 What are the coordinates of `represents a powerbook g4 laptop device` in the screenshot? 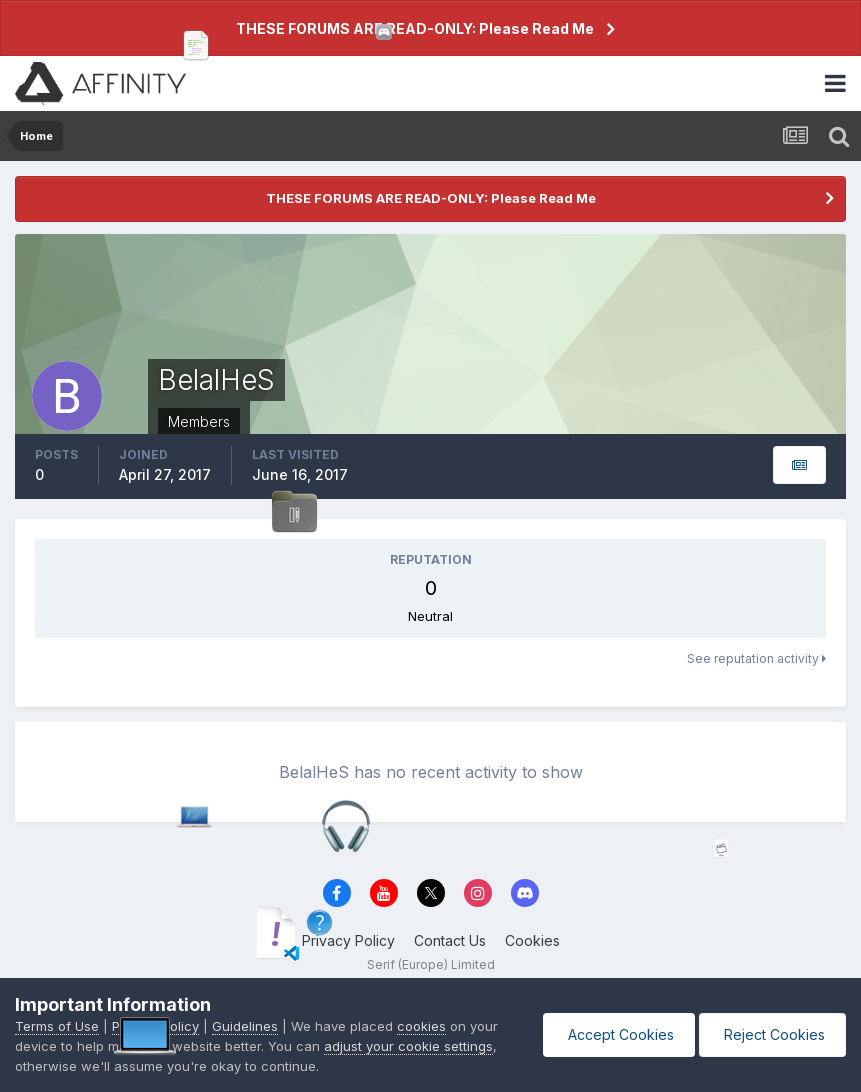 It's located at (194, 815).